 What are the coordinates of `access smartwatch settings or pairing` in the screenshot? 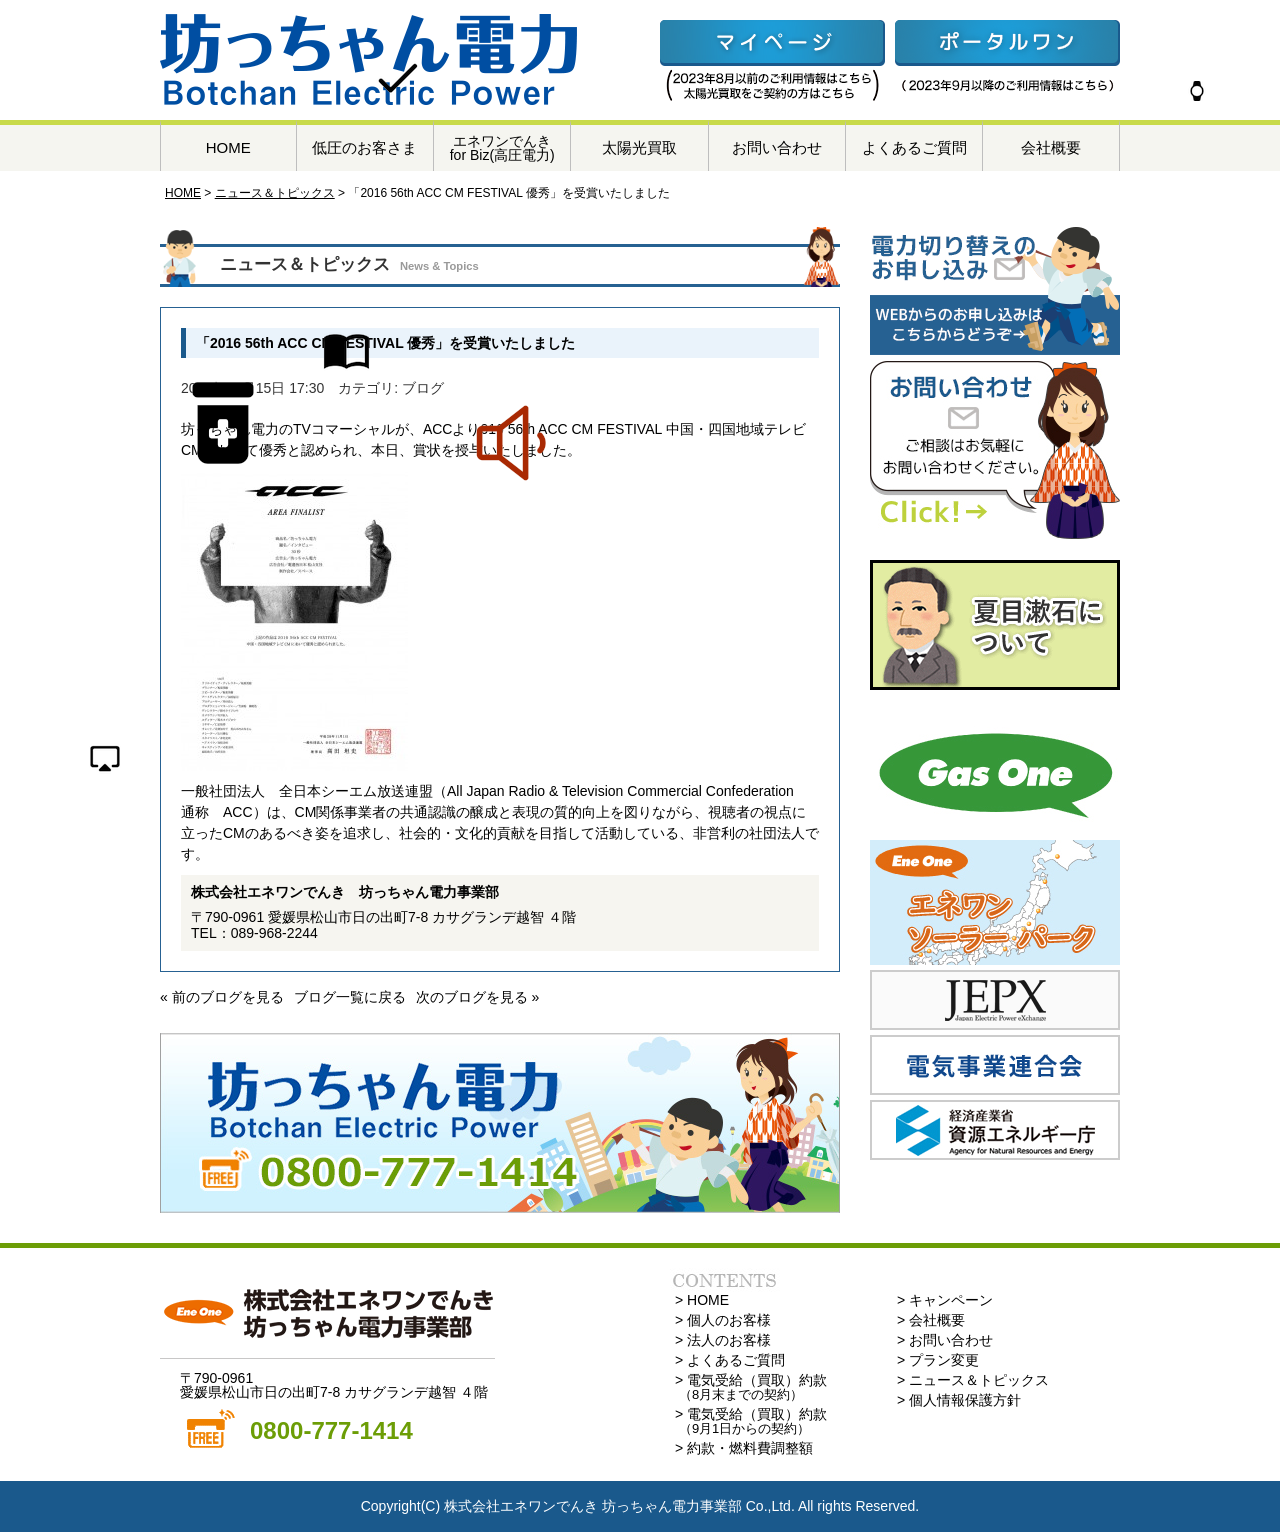 It's located at (1197, 91).